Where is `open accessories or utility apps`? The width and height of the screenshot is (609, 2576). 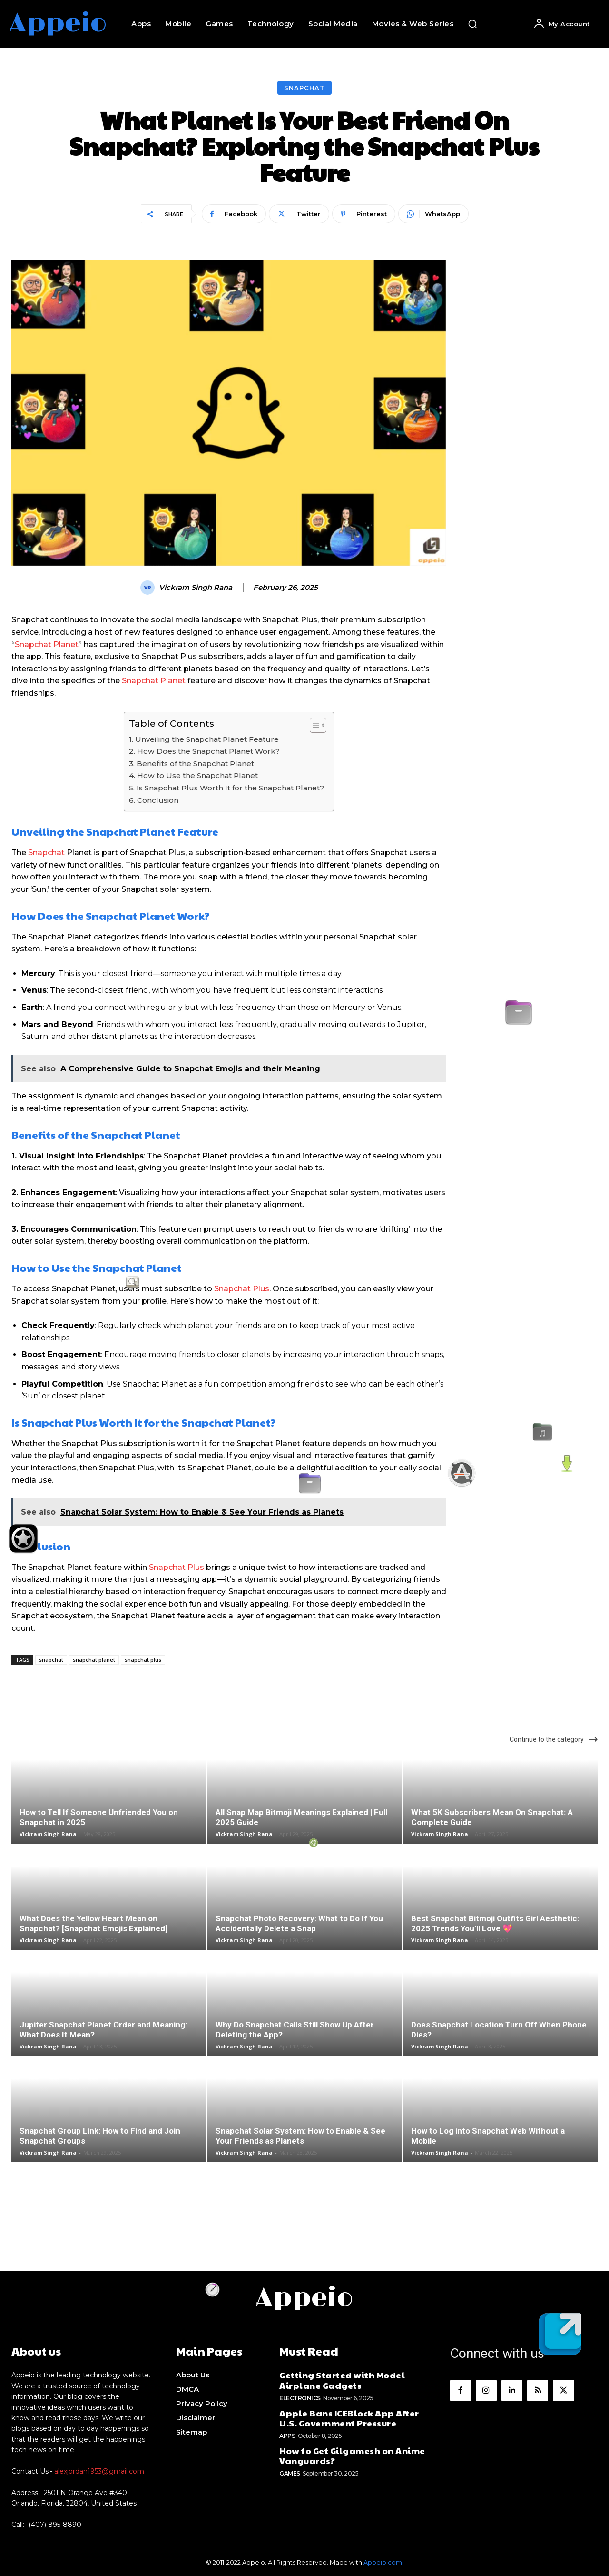 open accessories or utility apps is located at coordinates (560, 2334).